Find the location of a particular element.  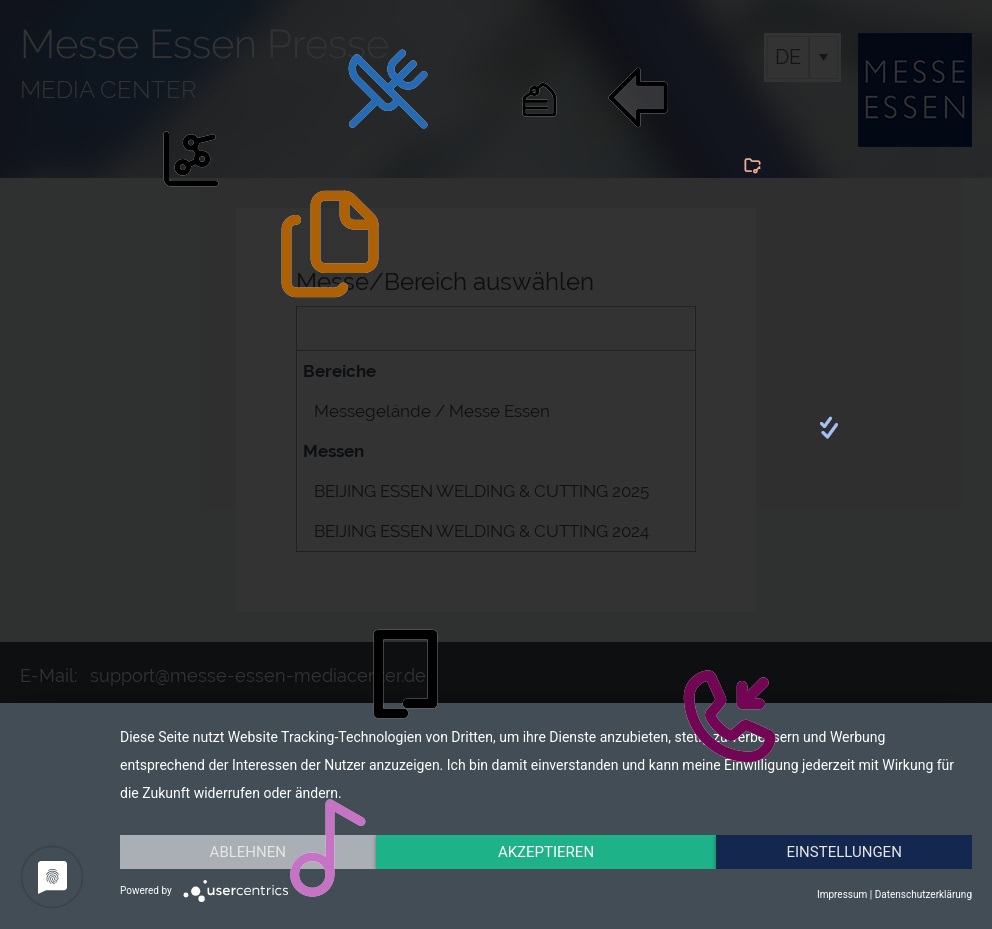

incoming call notification is located at coordinates (731, 714).